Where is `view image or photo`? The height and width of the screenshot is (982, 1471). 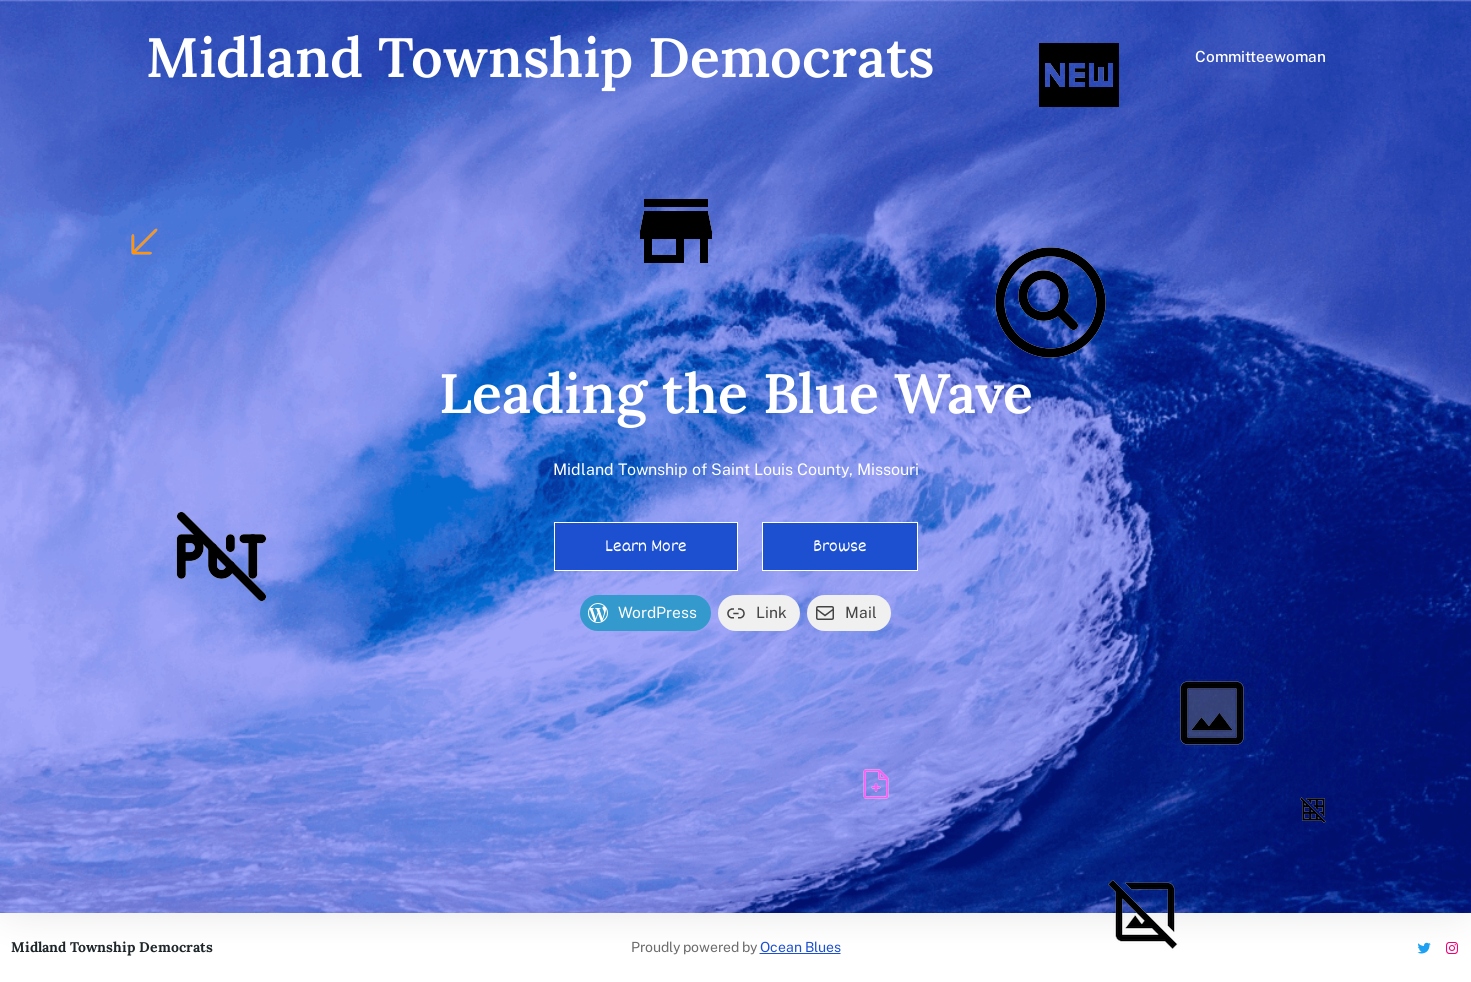 view image or photo is located at coordinates (1212, 713).